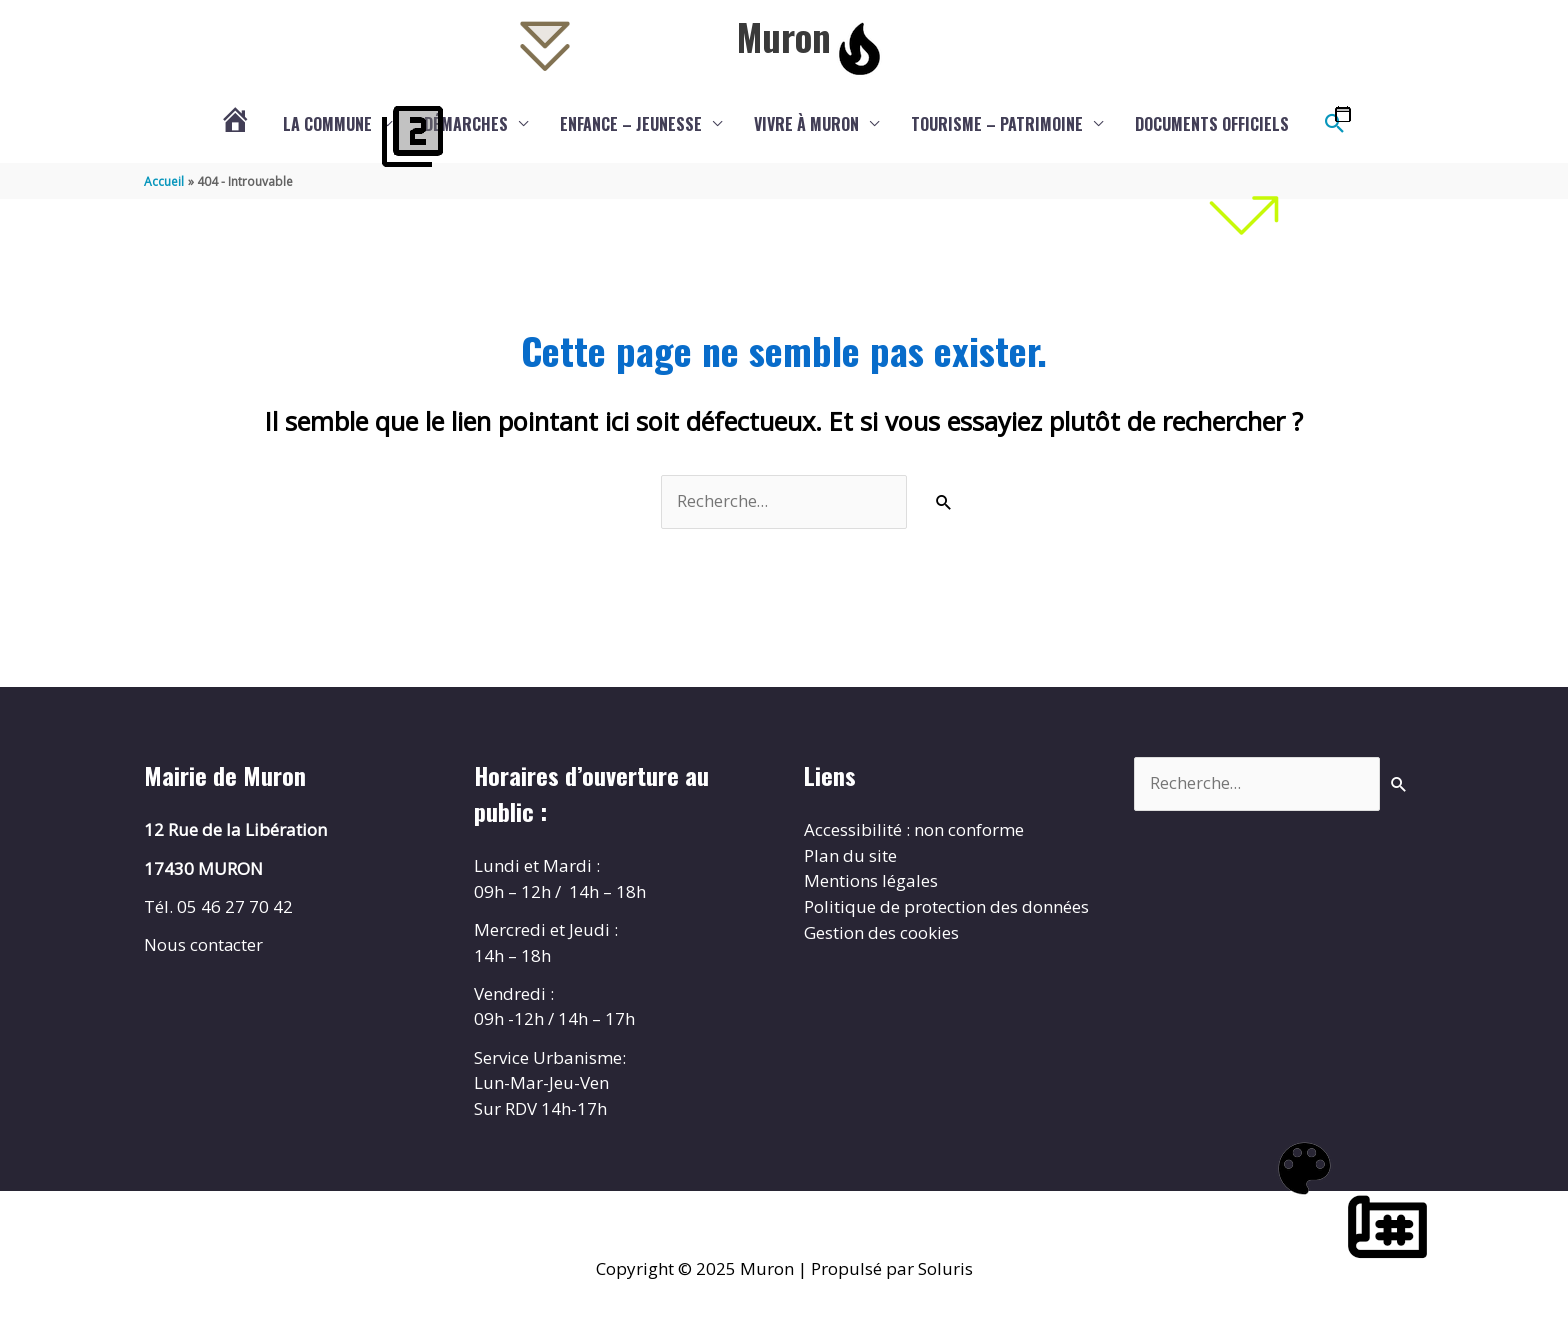 This screenshot has width=1568, height=1332. Describe the element at coordinates (545, 44) in the screenshot. I see `expand content or show more items below` at that location.